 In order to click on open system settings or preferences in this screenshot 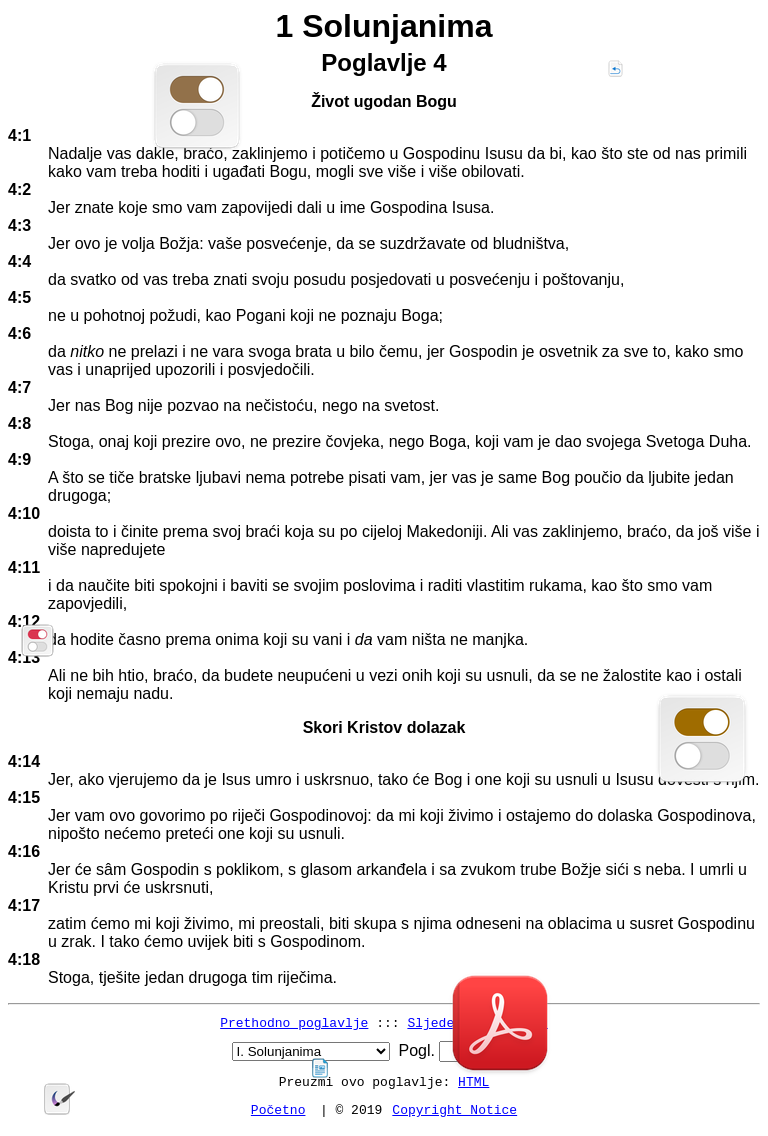, I will do `click(37, 640)`.